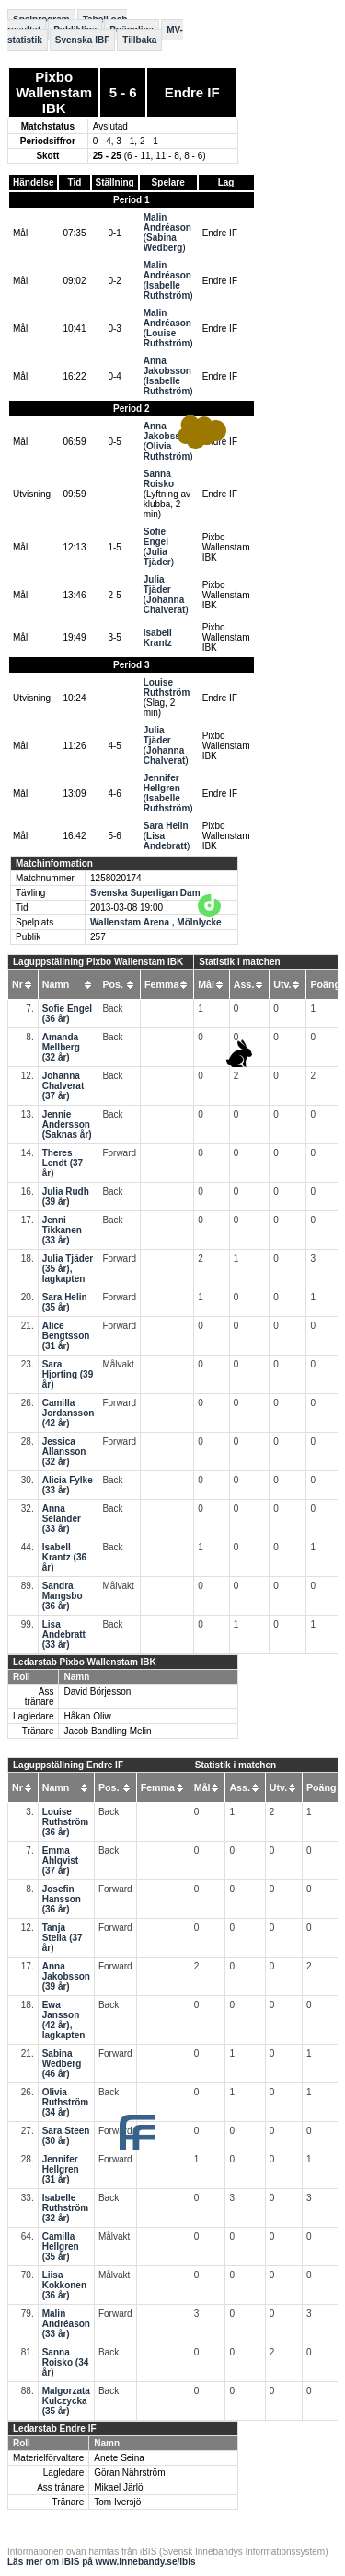  What do you see at coordinates (209, 905) in the screenshot?
I see `open the Drooble music social network app` at bounding box center [209, 905].